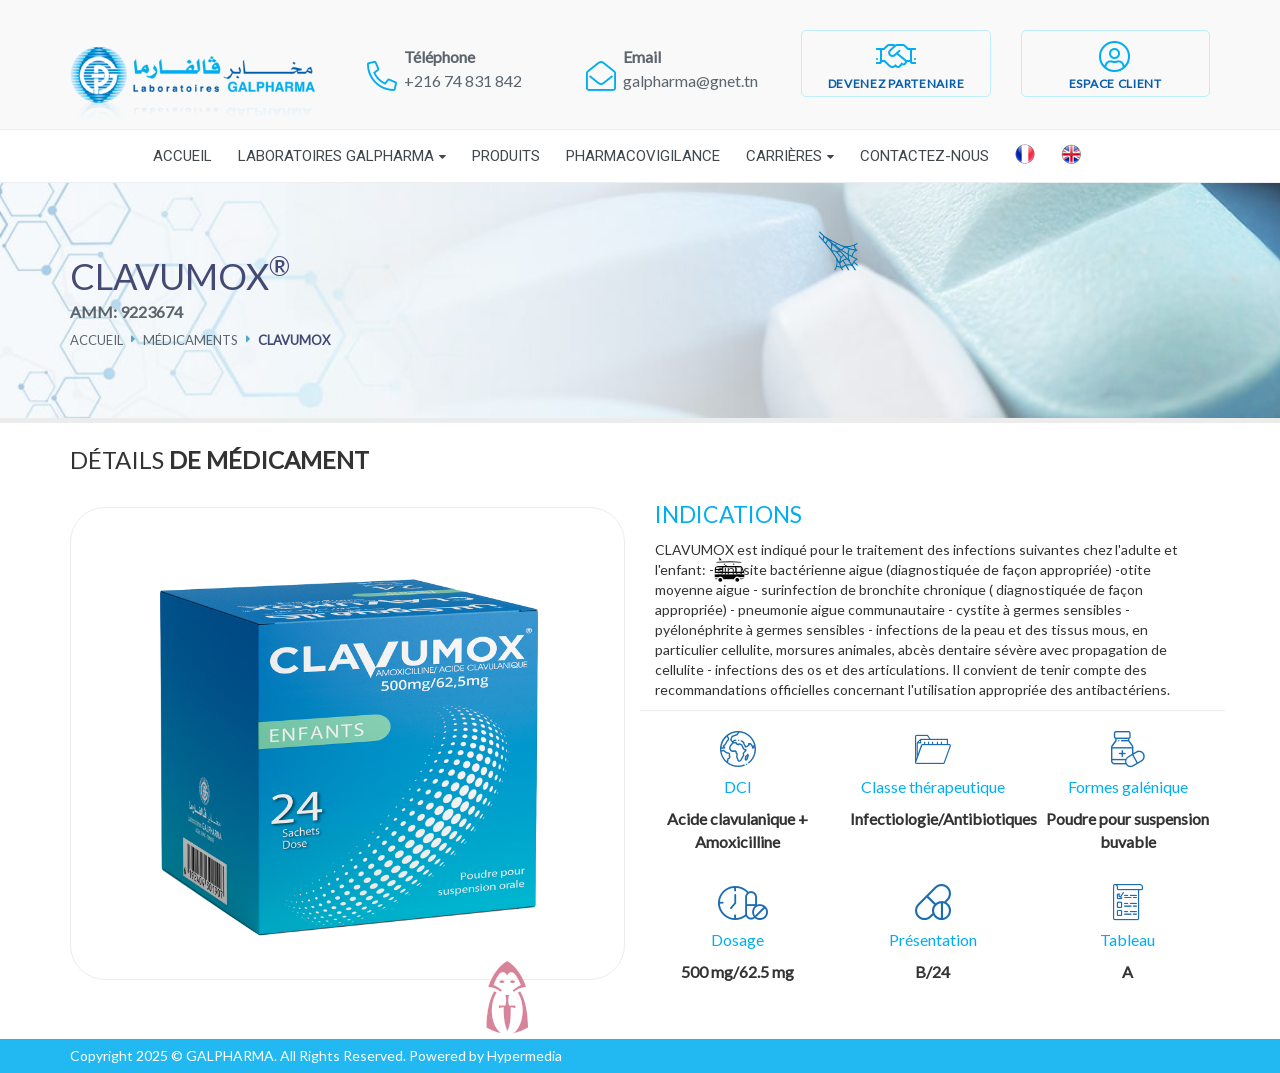 This screenshot has width=1280, height=1073. Describe the element at coordinates (507, 997) in the screenshot. I see `stealth or rogue character class selection` at that location.